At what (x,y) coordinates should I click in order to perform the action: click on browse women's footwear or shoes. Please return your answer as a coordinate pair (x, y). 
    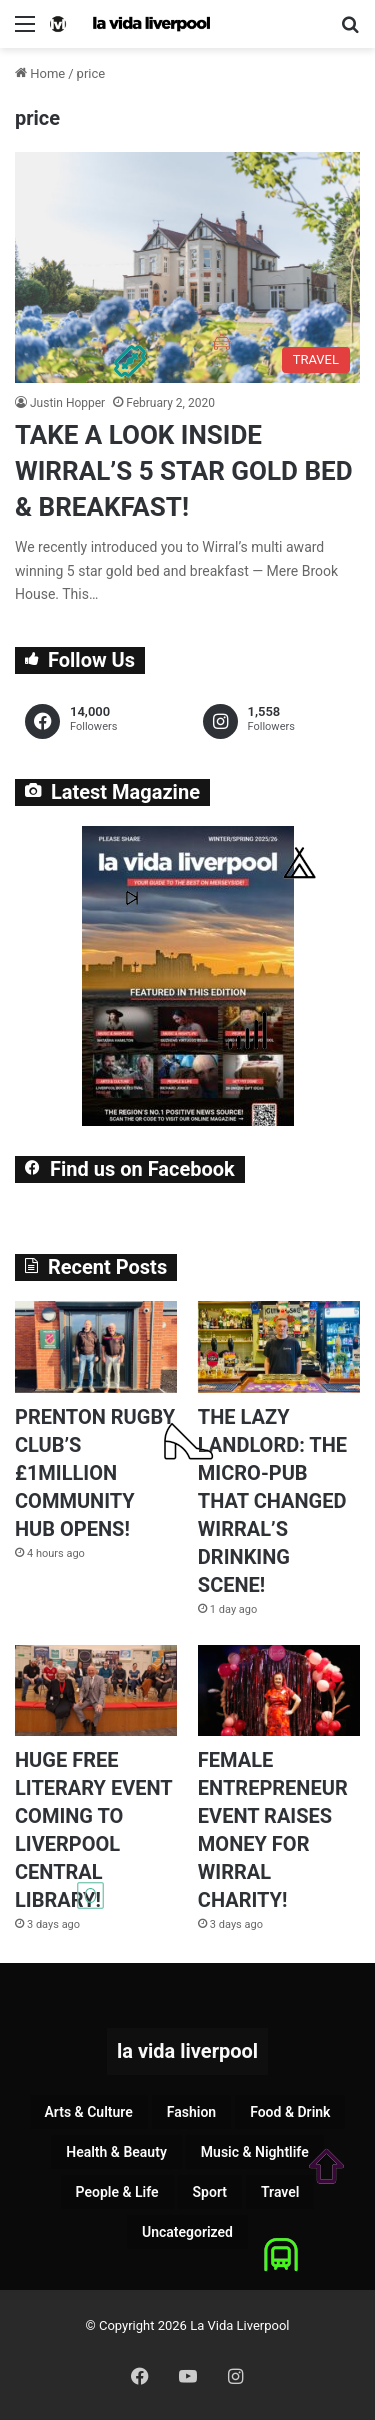
    Looking at the image, I should click on (186, 1443).